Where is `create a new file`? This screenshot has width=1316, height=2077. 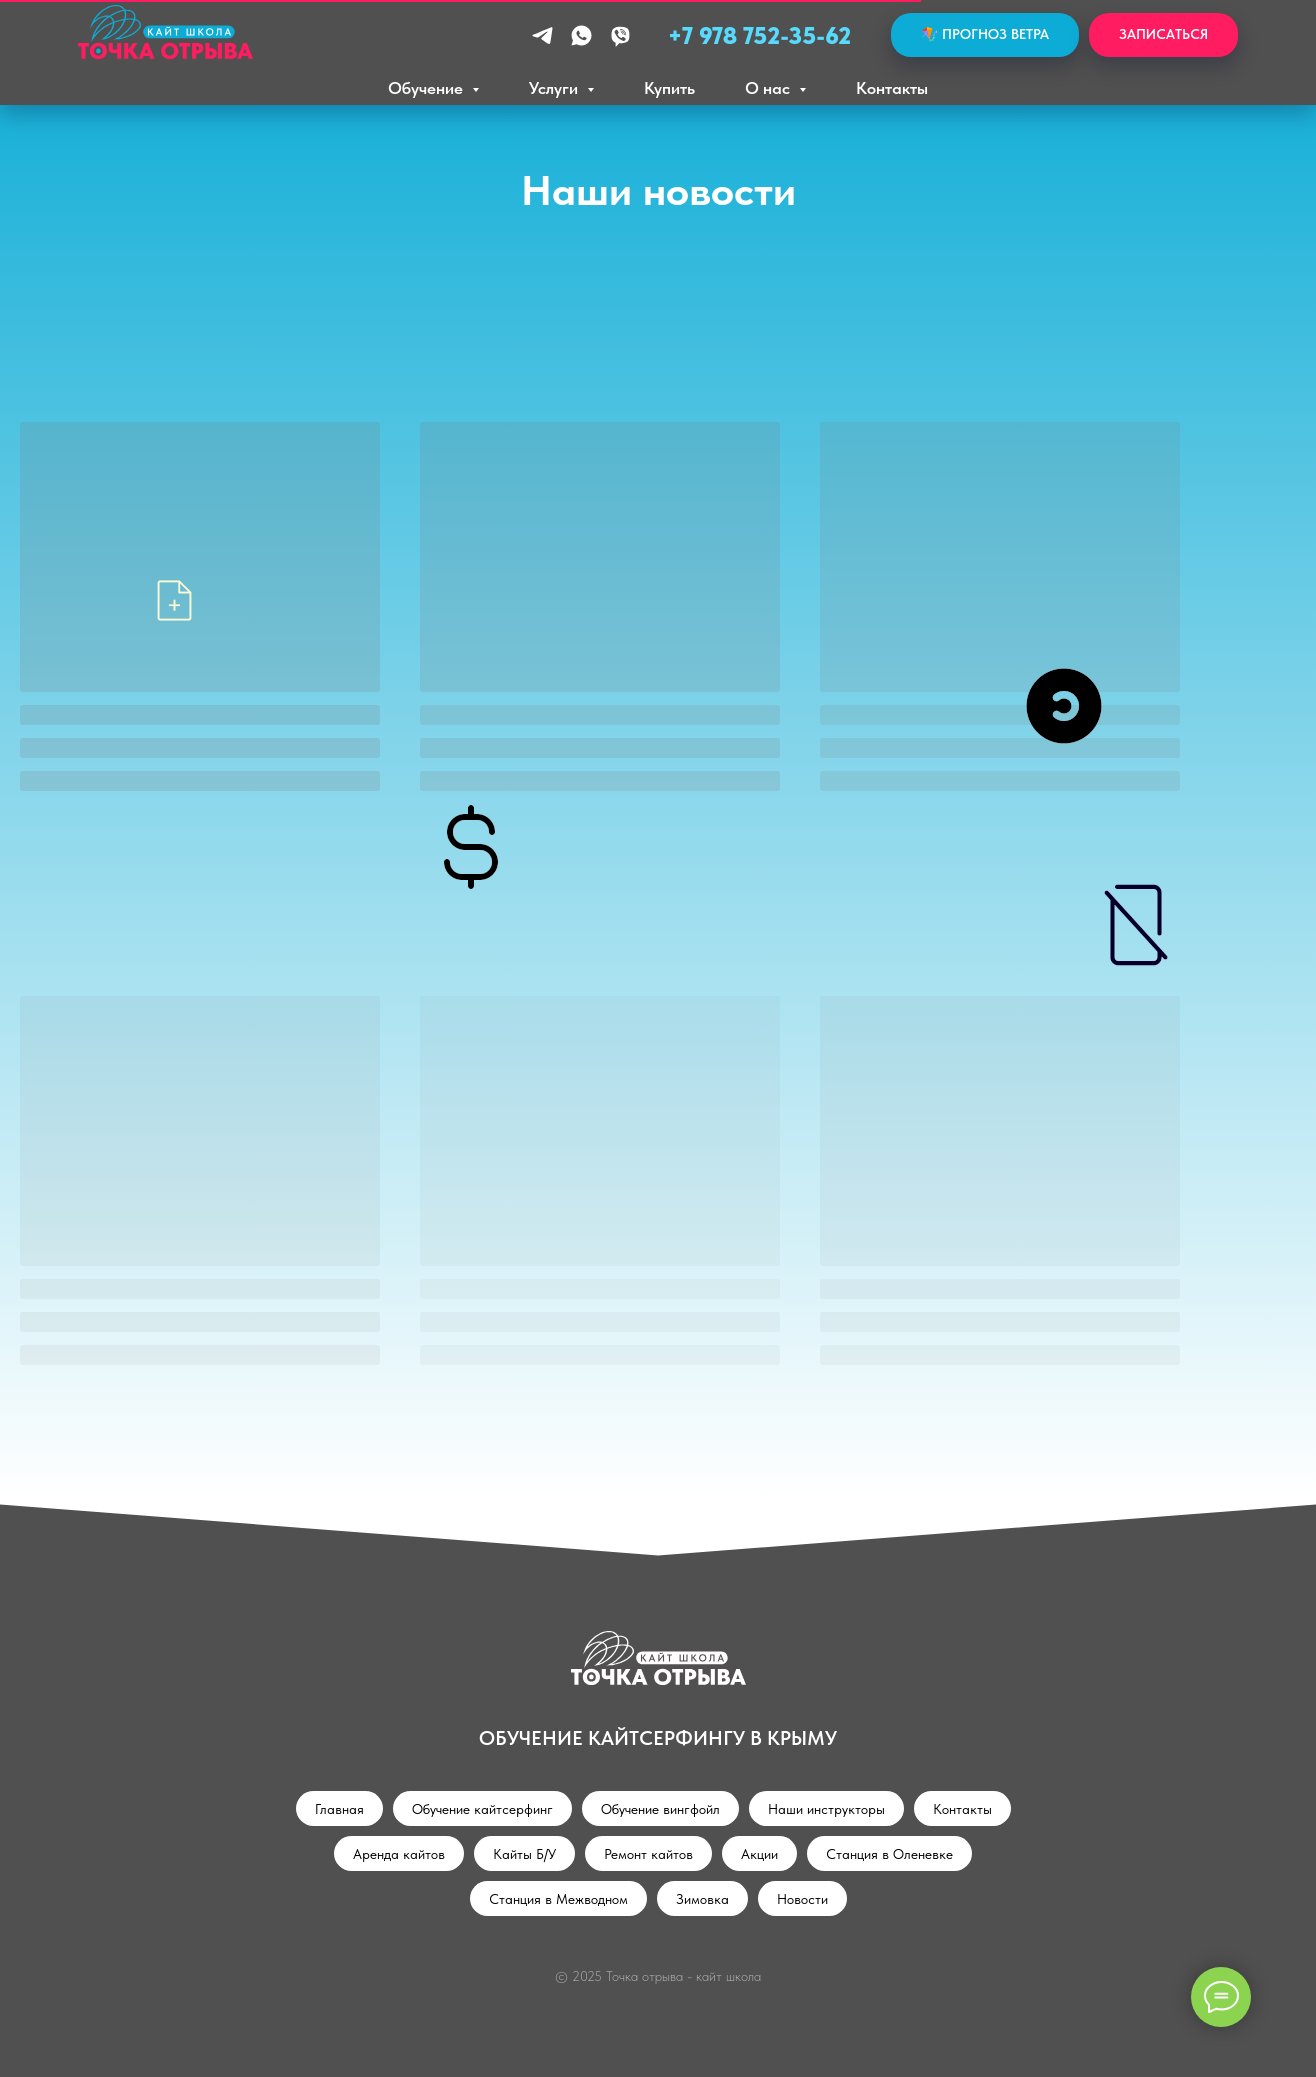
create a new file is located at coordinates (174, 600).